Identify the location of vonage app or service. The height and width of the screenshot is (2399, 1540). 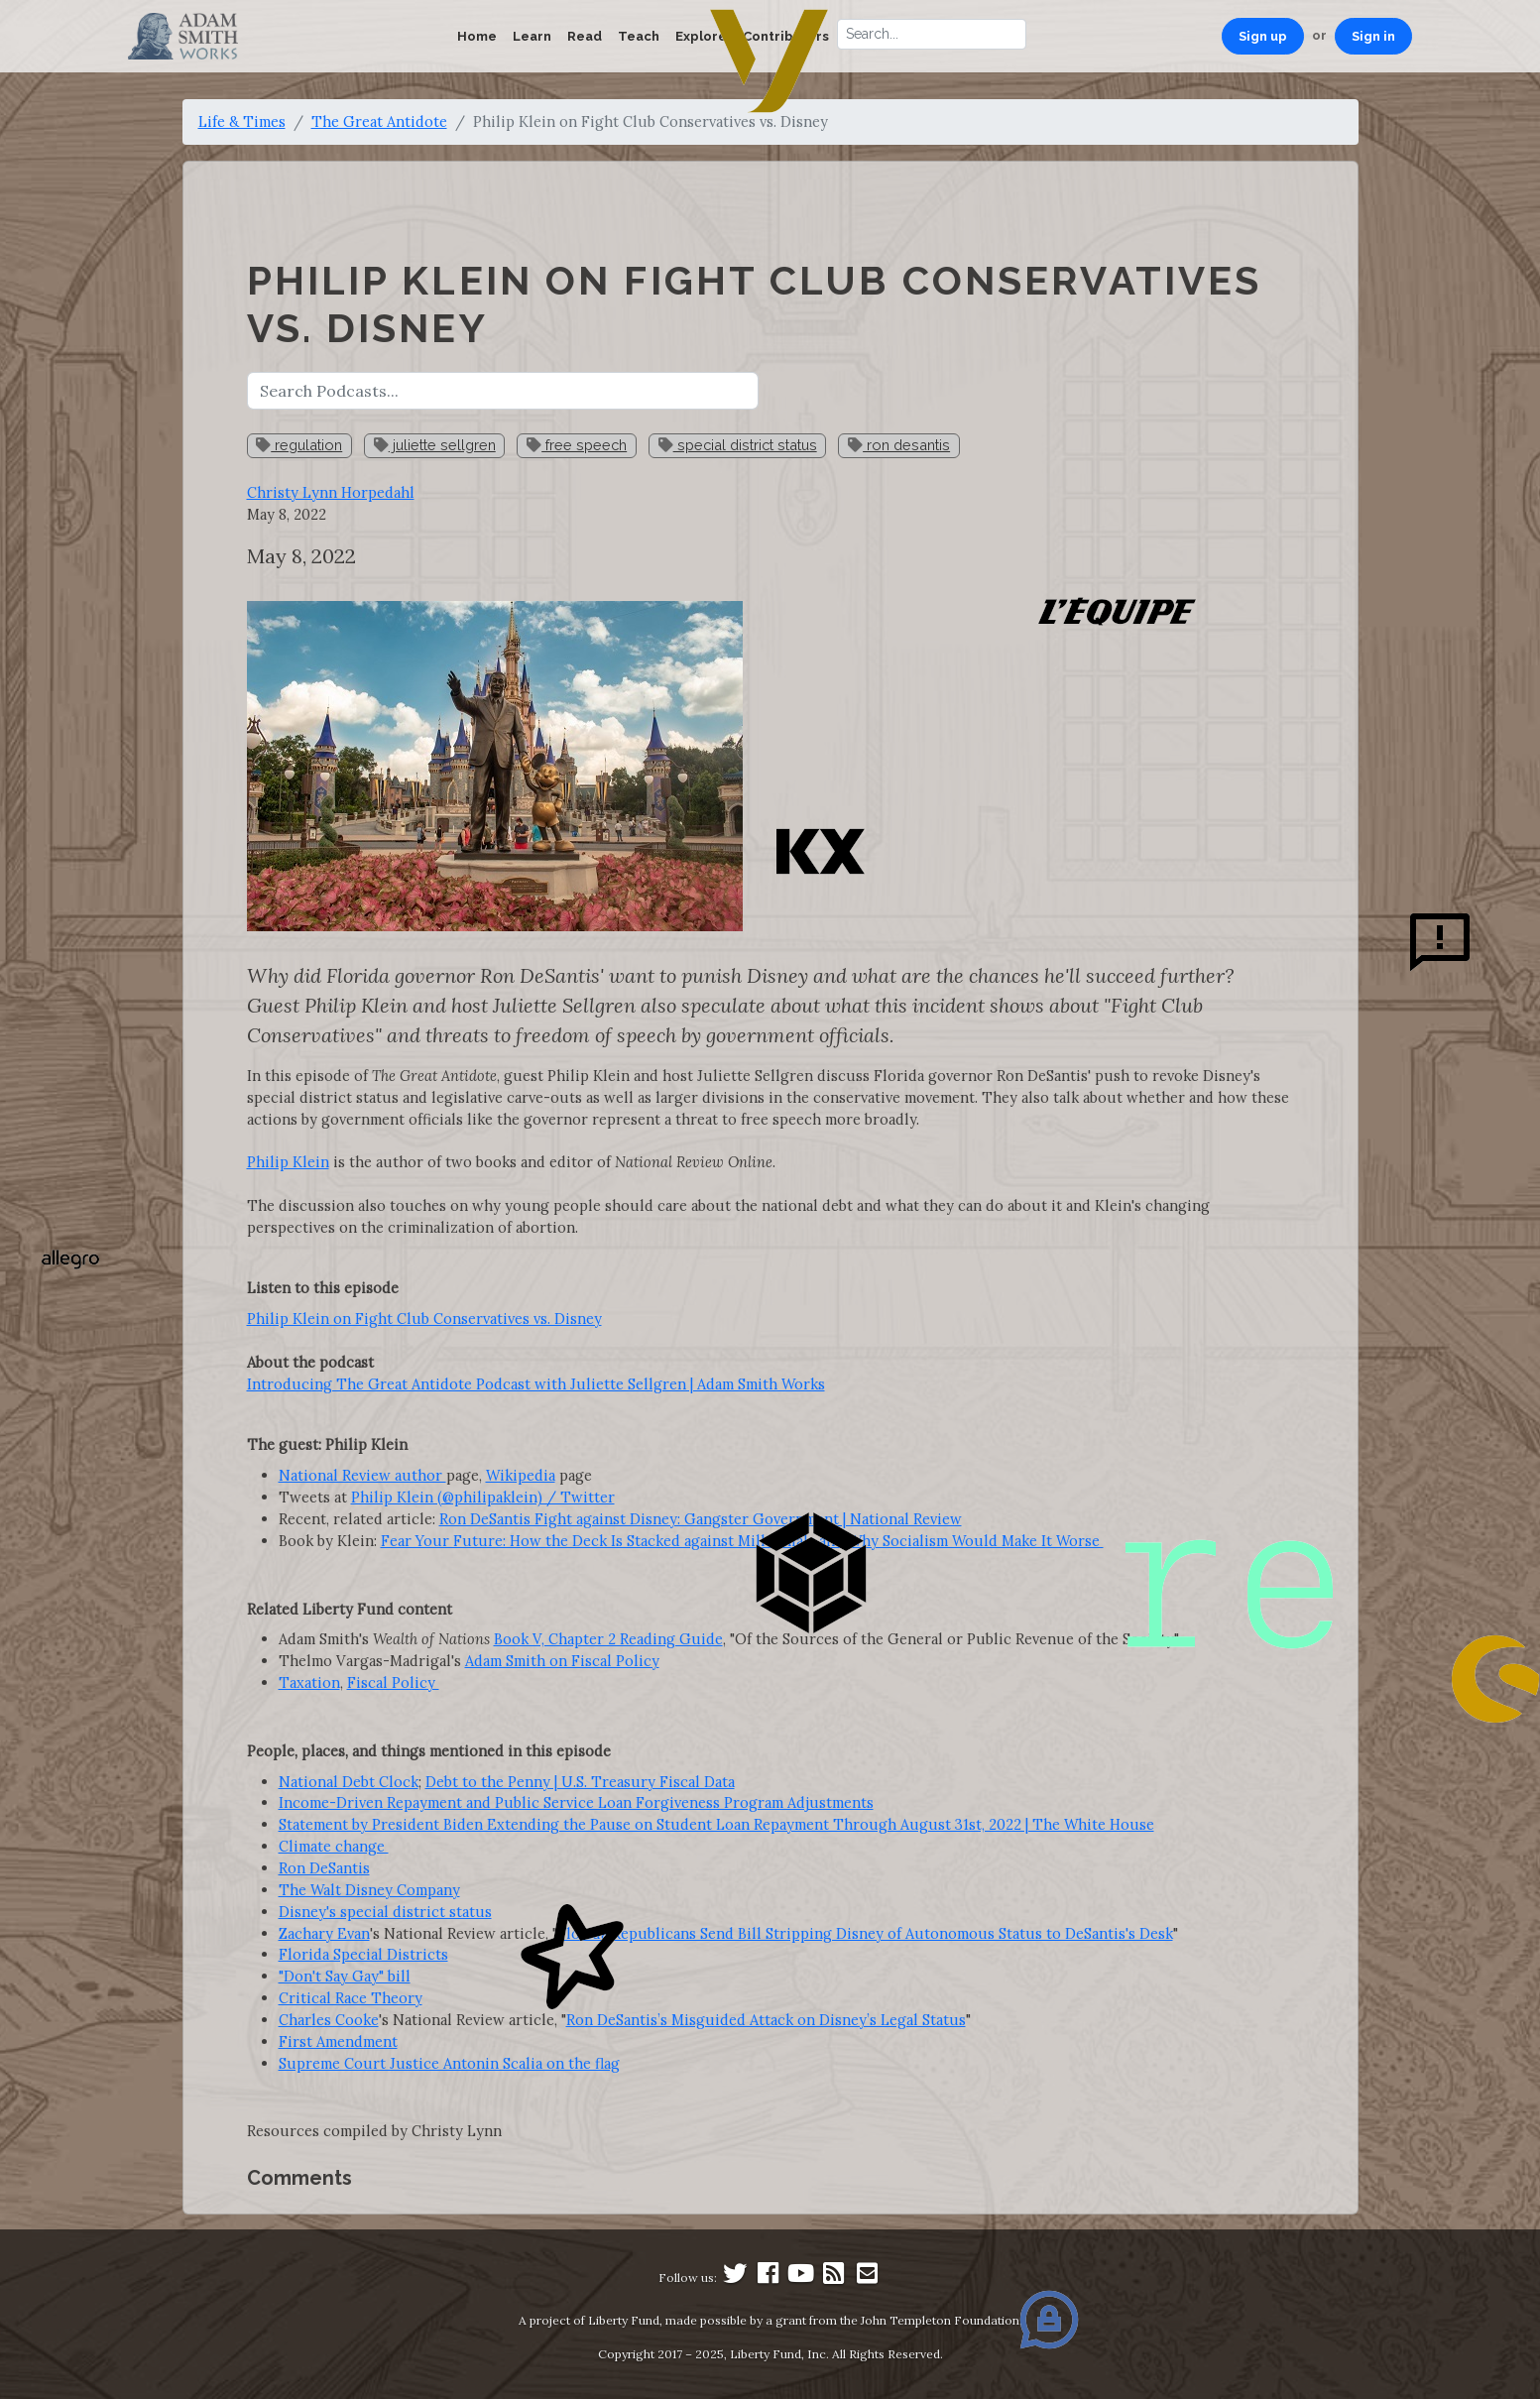
(769, 60).